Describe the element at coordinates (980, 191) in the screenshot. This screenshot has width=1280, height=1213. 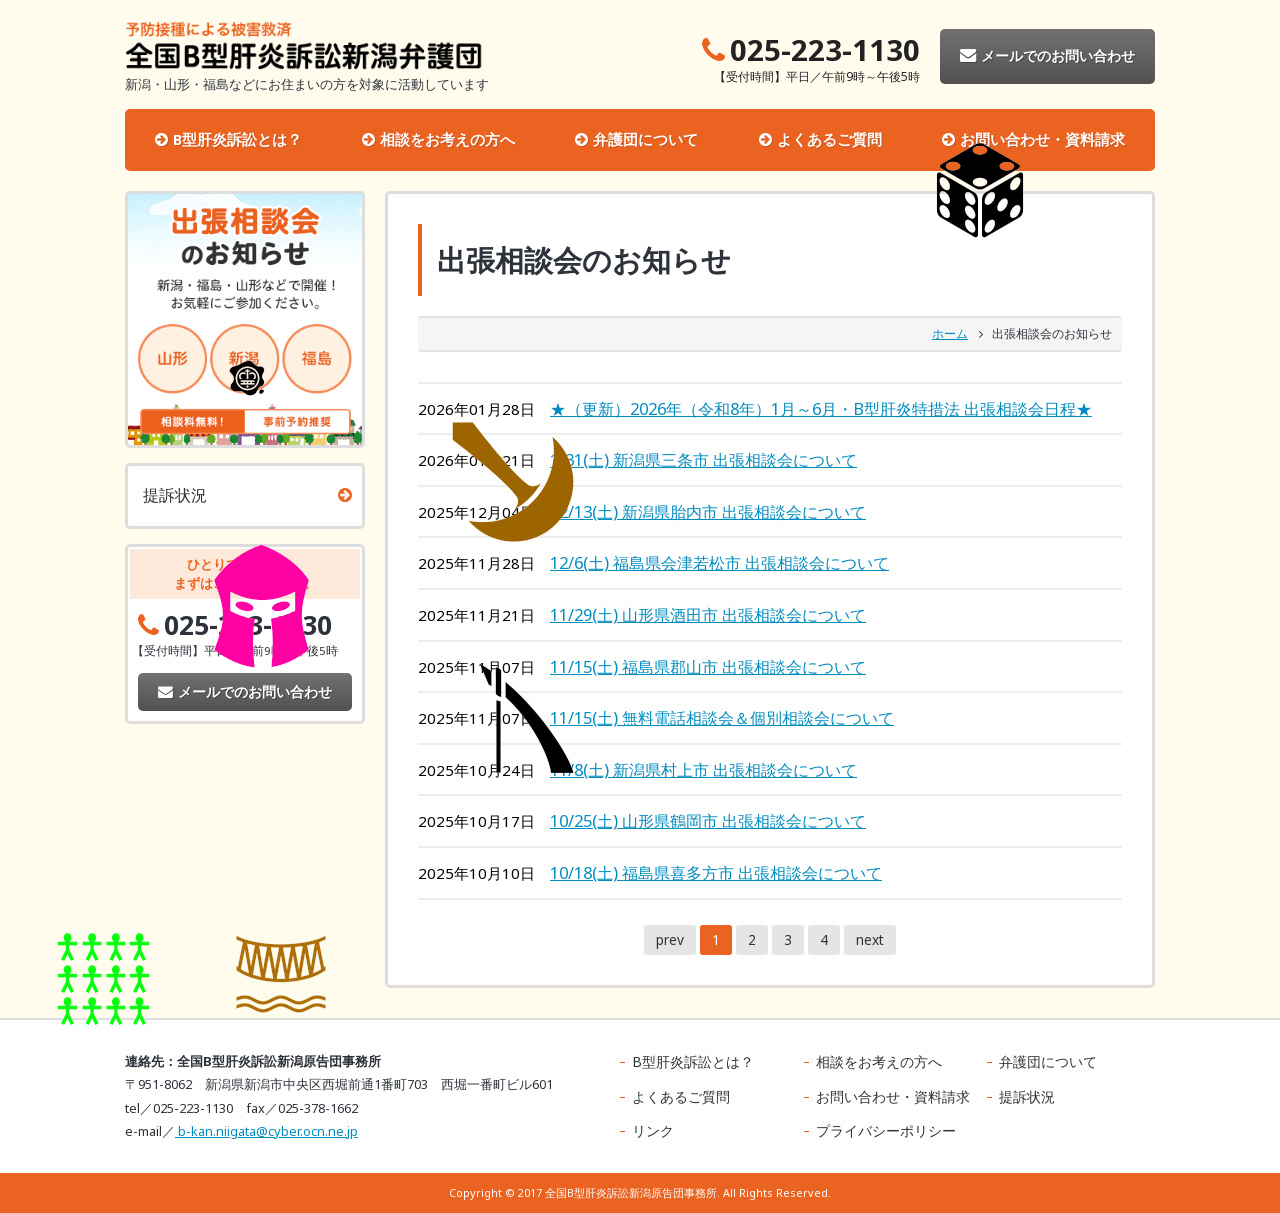
I see `roll the dice or randomize` at that location.